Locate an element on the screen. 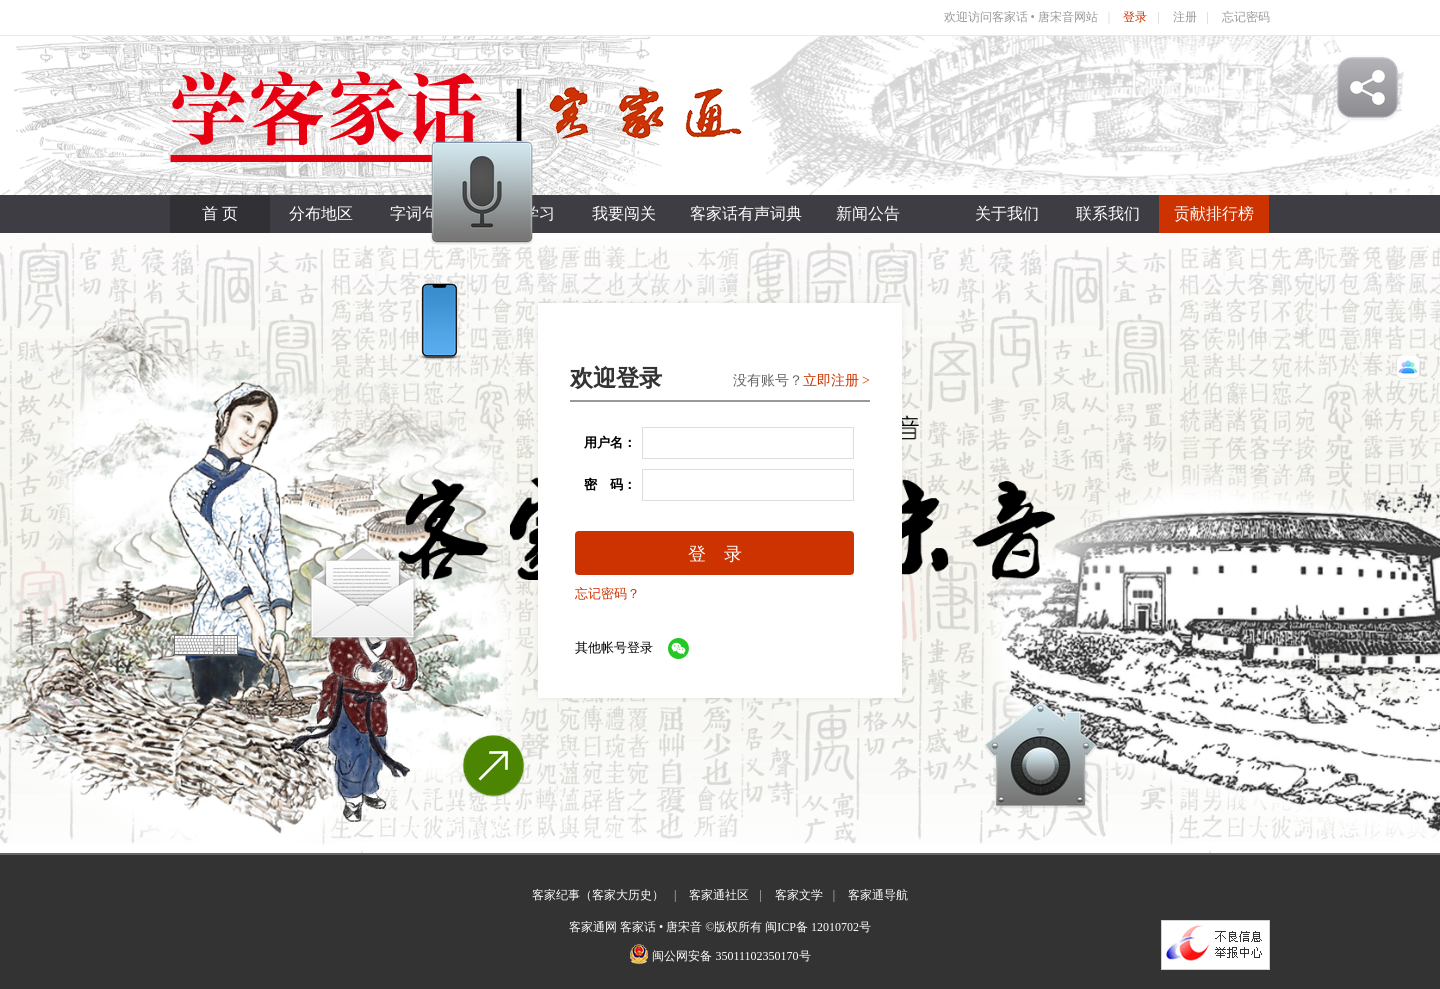  access family sharing and parental control settings is located at coordinates (1408, 367).